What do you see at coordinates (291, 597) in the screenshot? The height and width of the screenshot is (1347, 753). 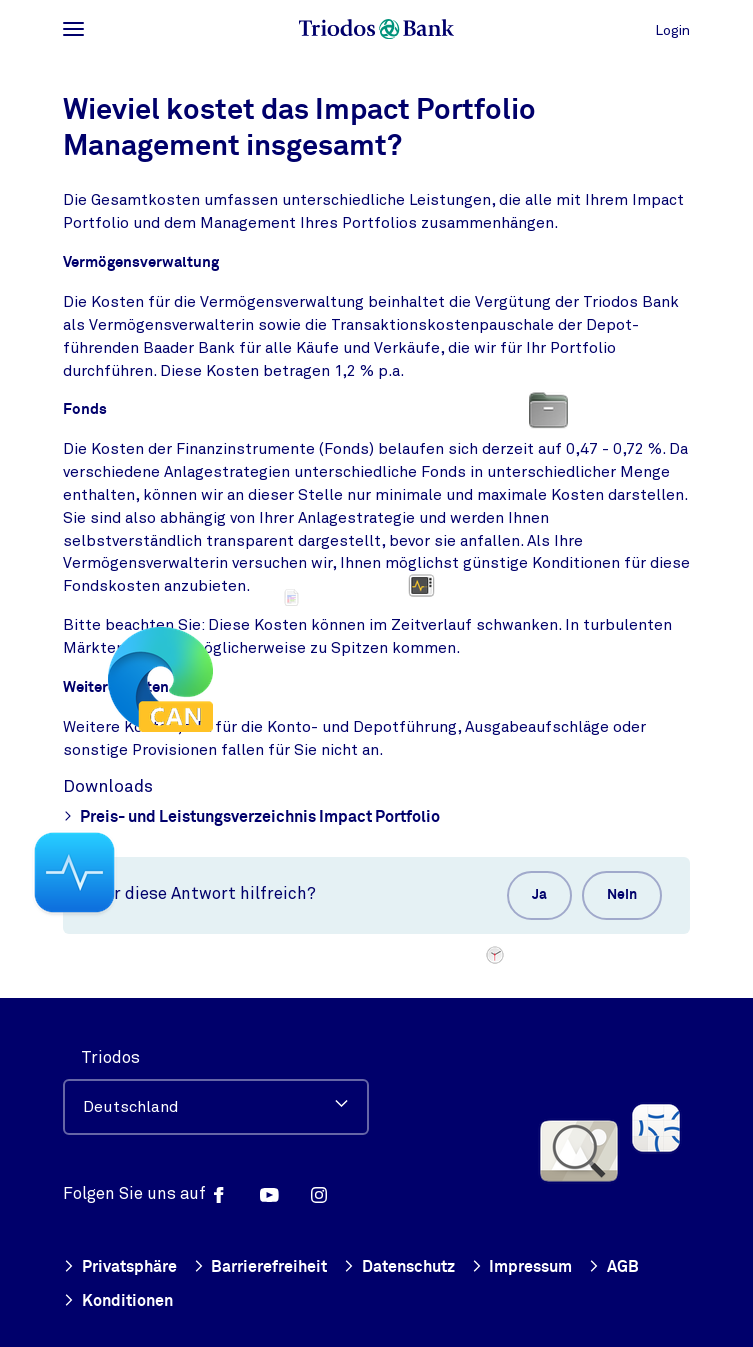 I see `access developer tools and settings` at bounding box center [291, 597].